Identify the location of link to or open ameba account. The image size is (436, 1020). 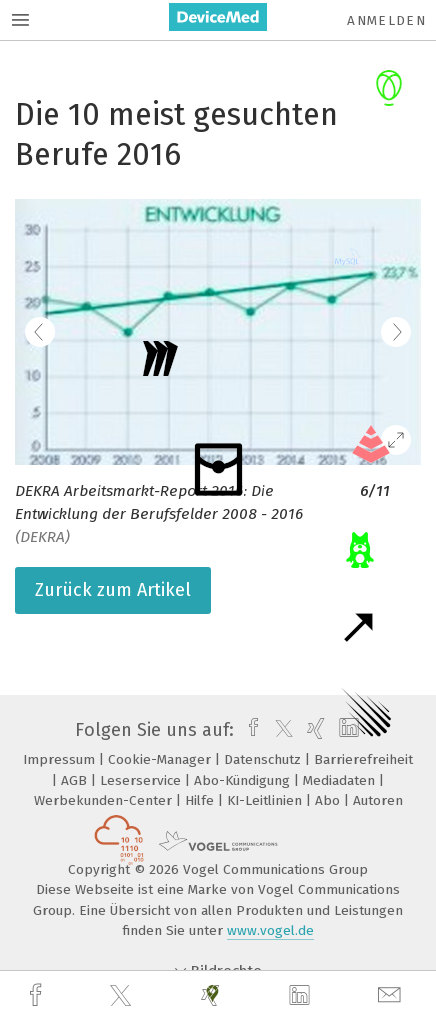
(360, 550).